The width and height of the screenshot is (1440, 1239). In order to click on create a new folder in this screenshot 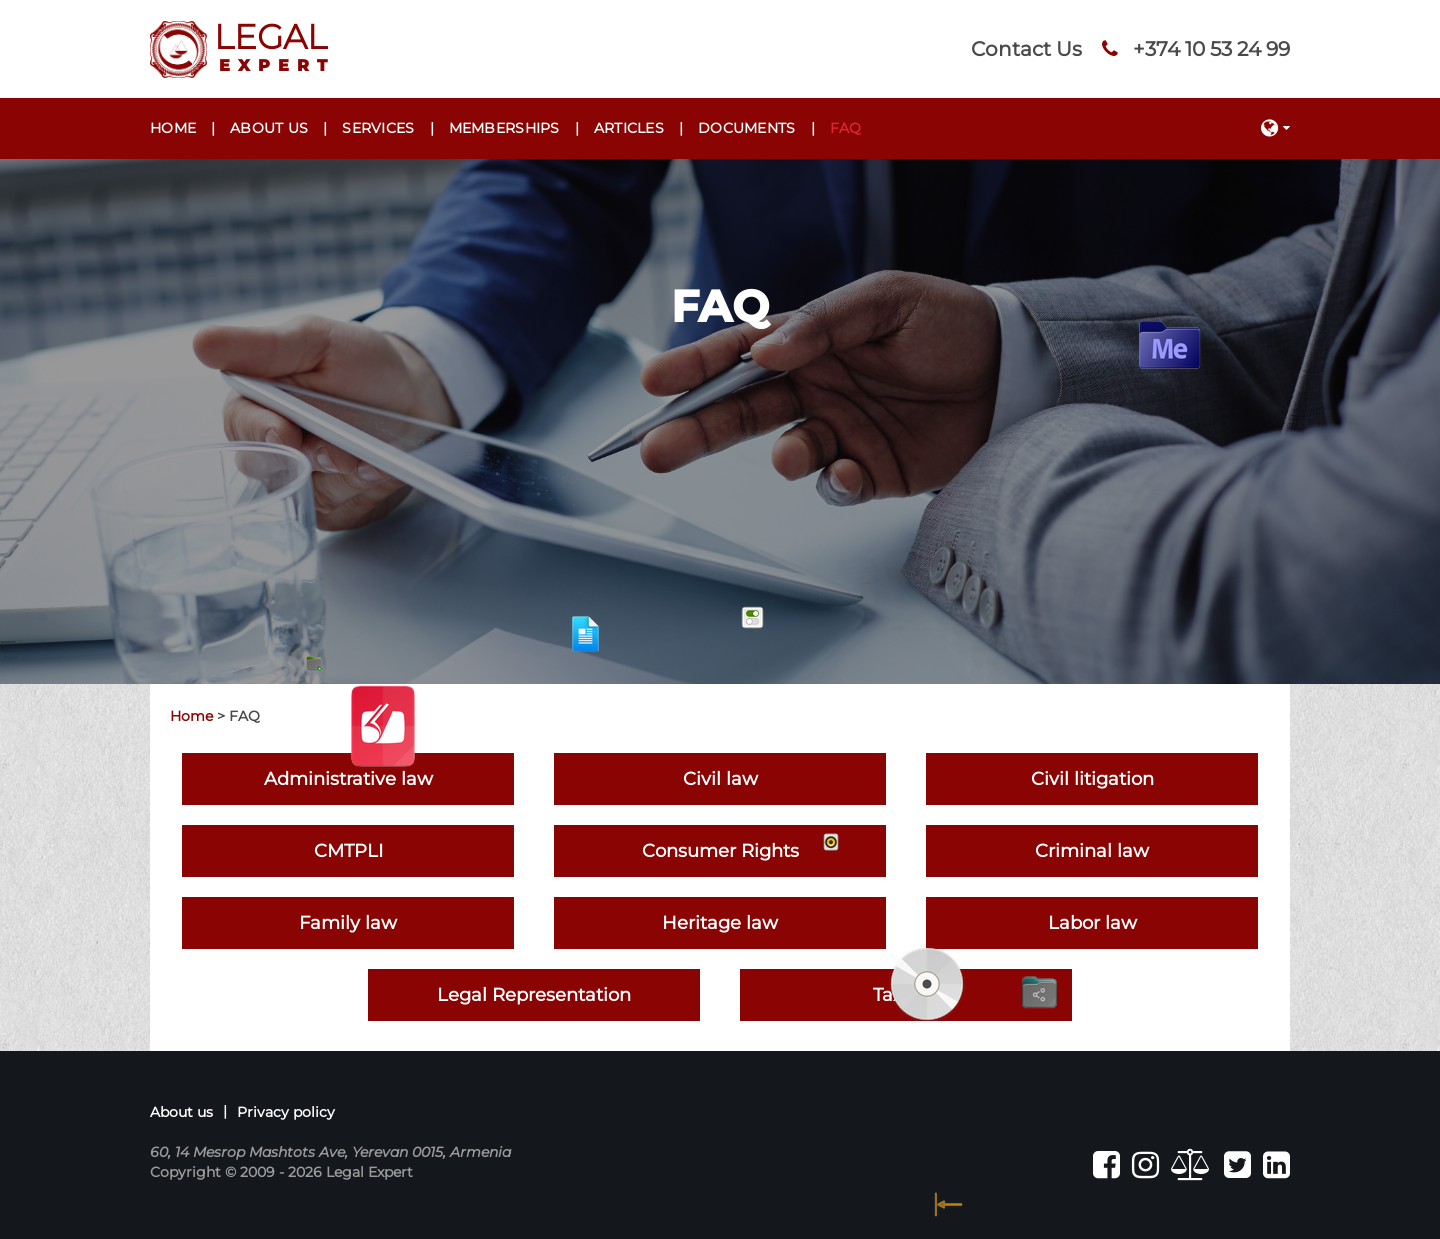, I will do `click(314, 663)`.